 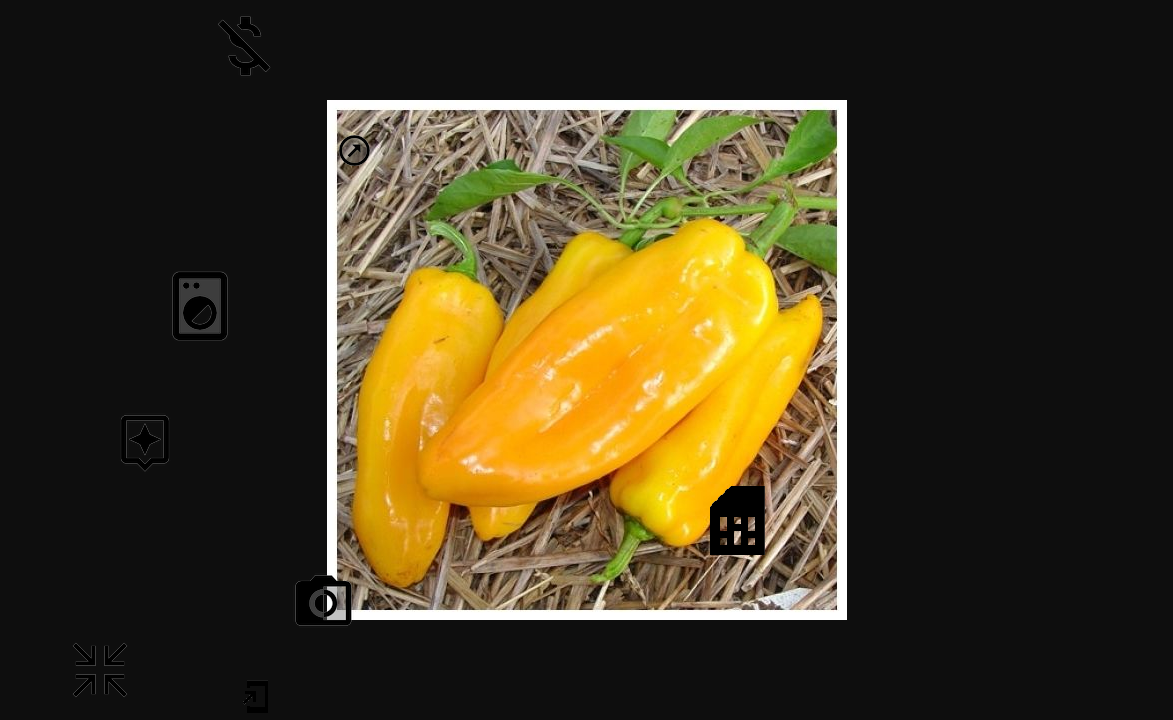 What do you see at coordinates (354, 150) in the screenshot?
I see `open link in new tab or window` at bounding box center [354, 150].